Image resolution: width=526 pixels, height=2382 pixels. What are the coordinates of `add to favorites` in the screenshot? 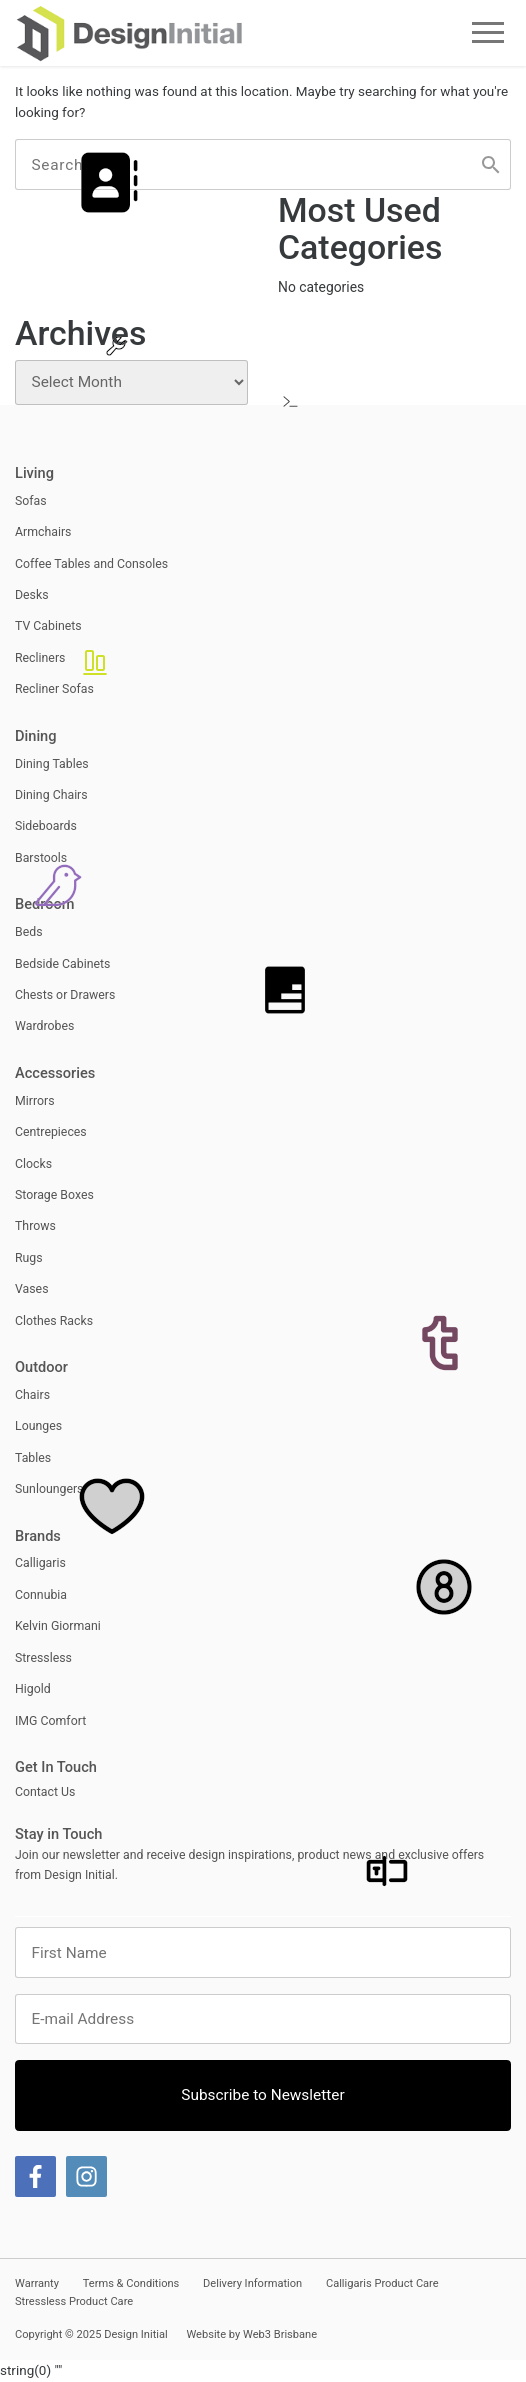 It's located at (112, 1504).